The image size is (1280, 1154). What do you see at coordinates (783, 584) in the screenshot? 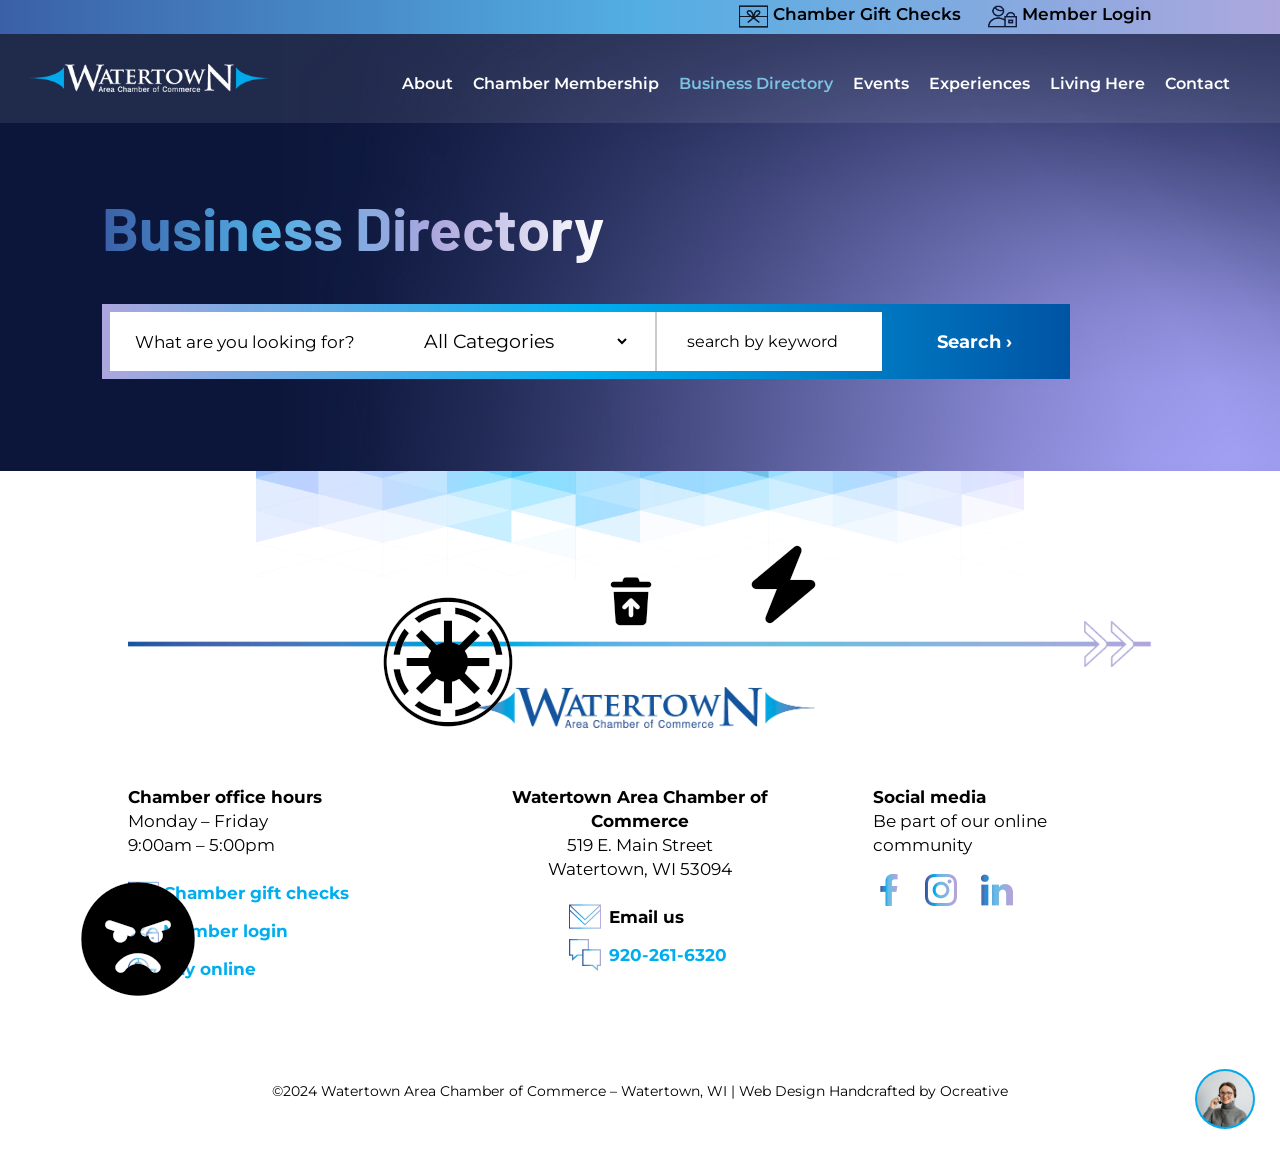
I see `indicates quick actions or flash features` at bounding box center [783, 584].